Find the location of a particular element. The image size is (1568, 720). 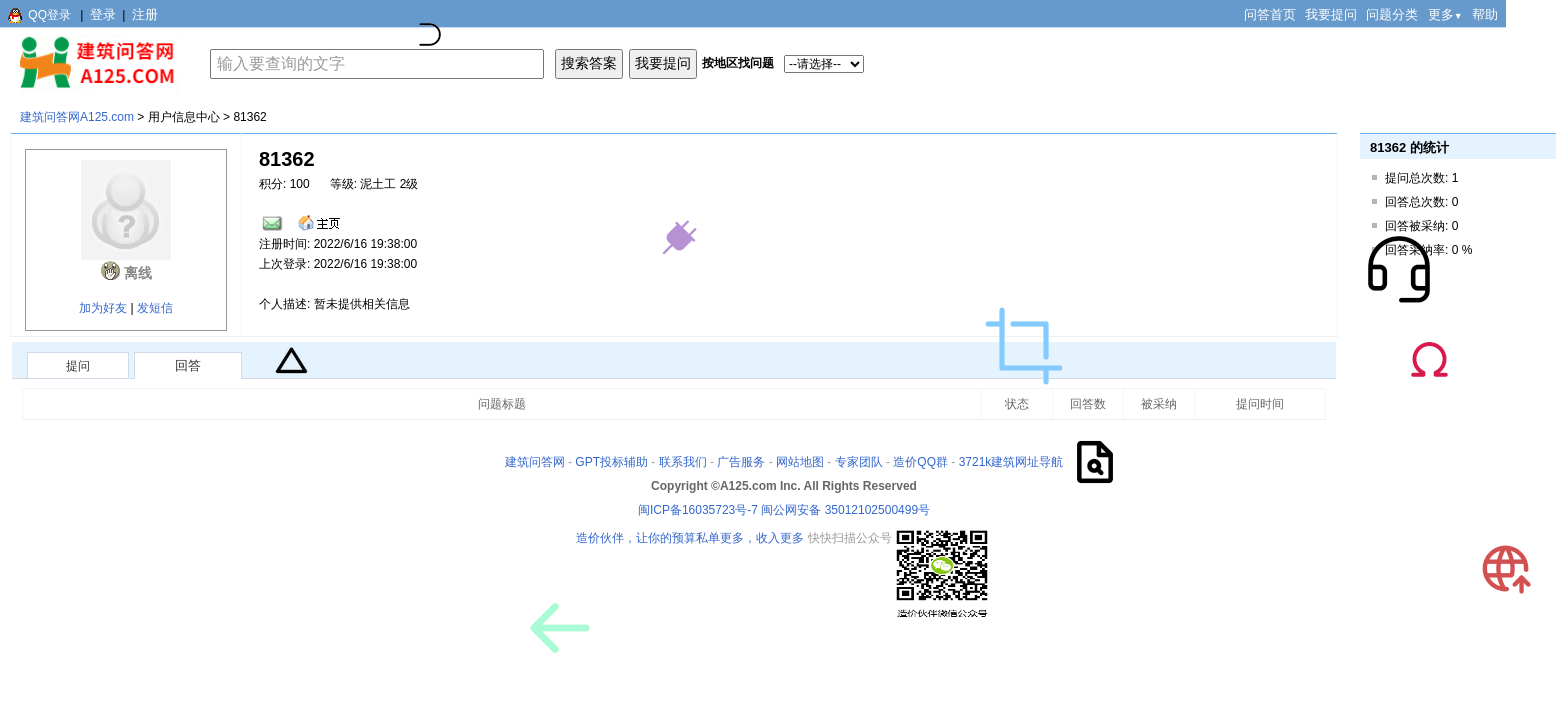

represents the omega symbol in mathematical or scientific contexts is located at coordinates (1429, 360).